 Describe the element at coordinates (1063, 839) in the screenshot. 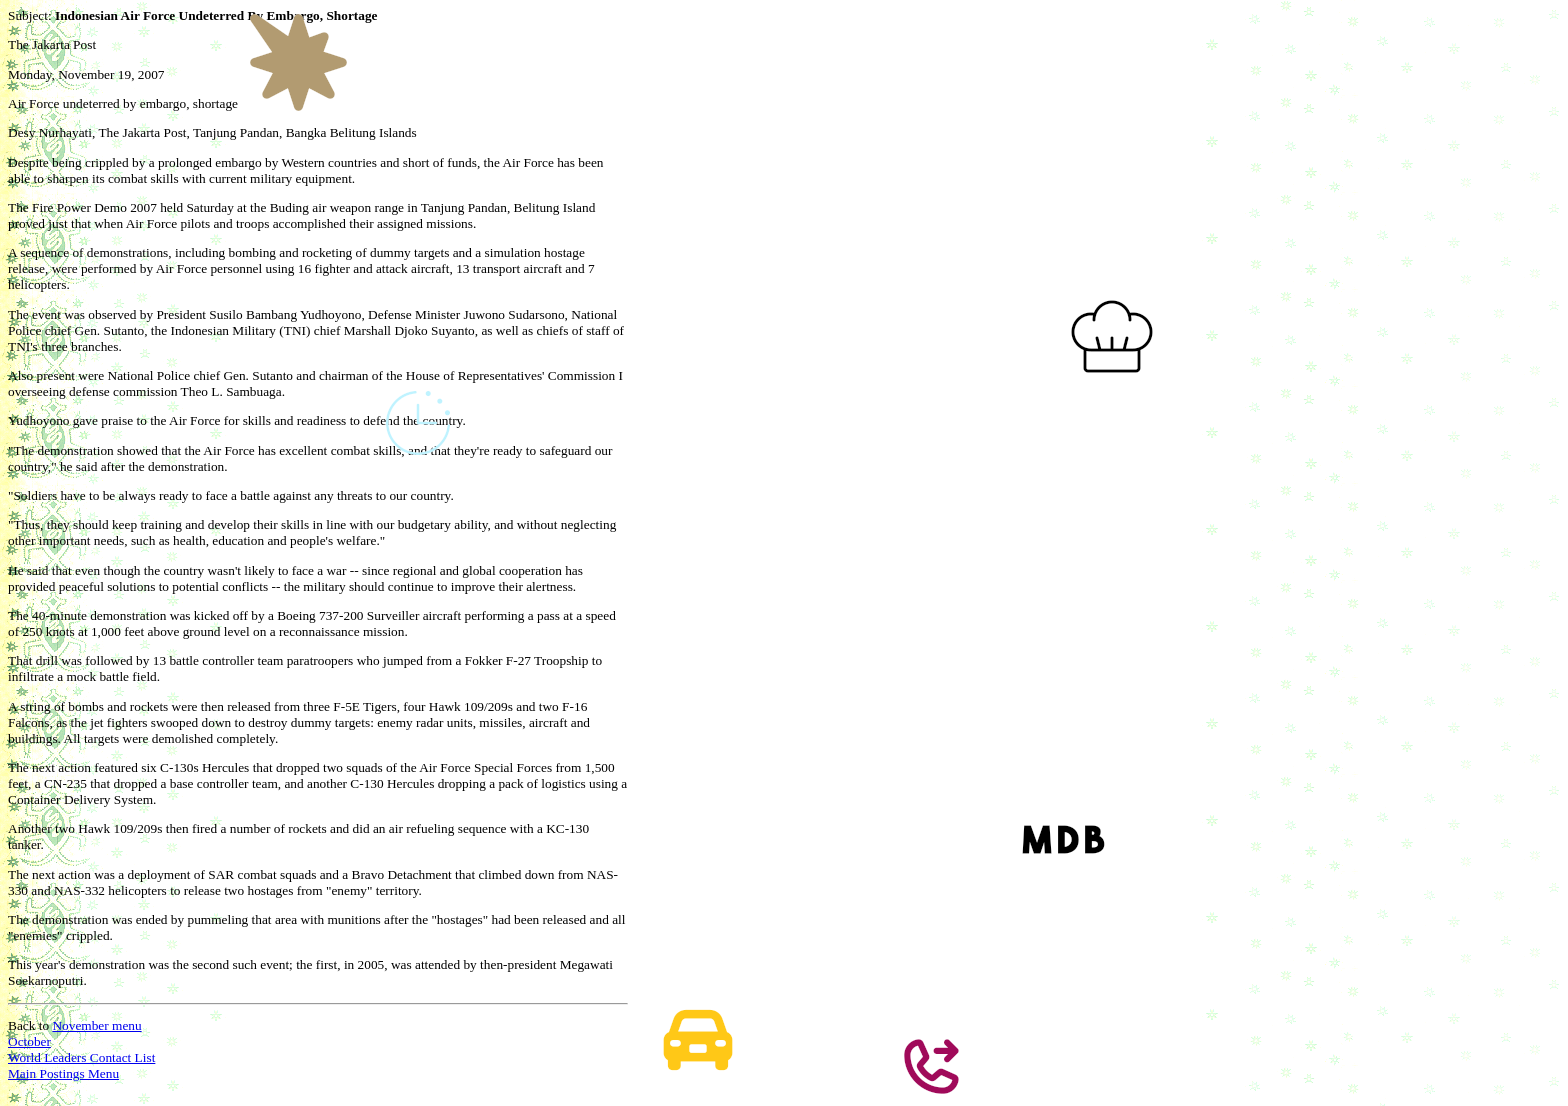

I see `MDBootstrap brand logo` at that location.